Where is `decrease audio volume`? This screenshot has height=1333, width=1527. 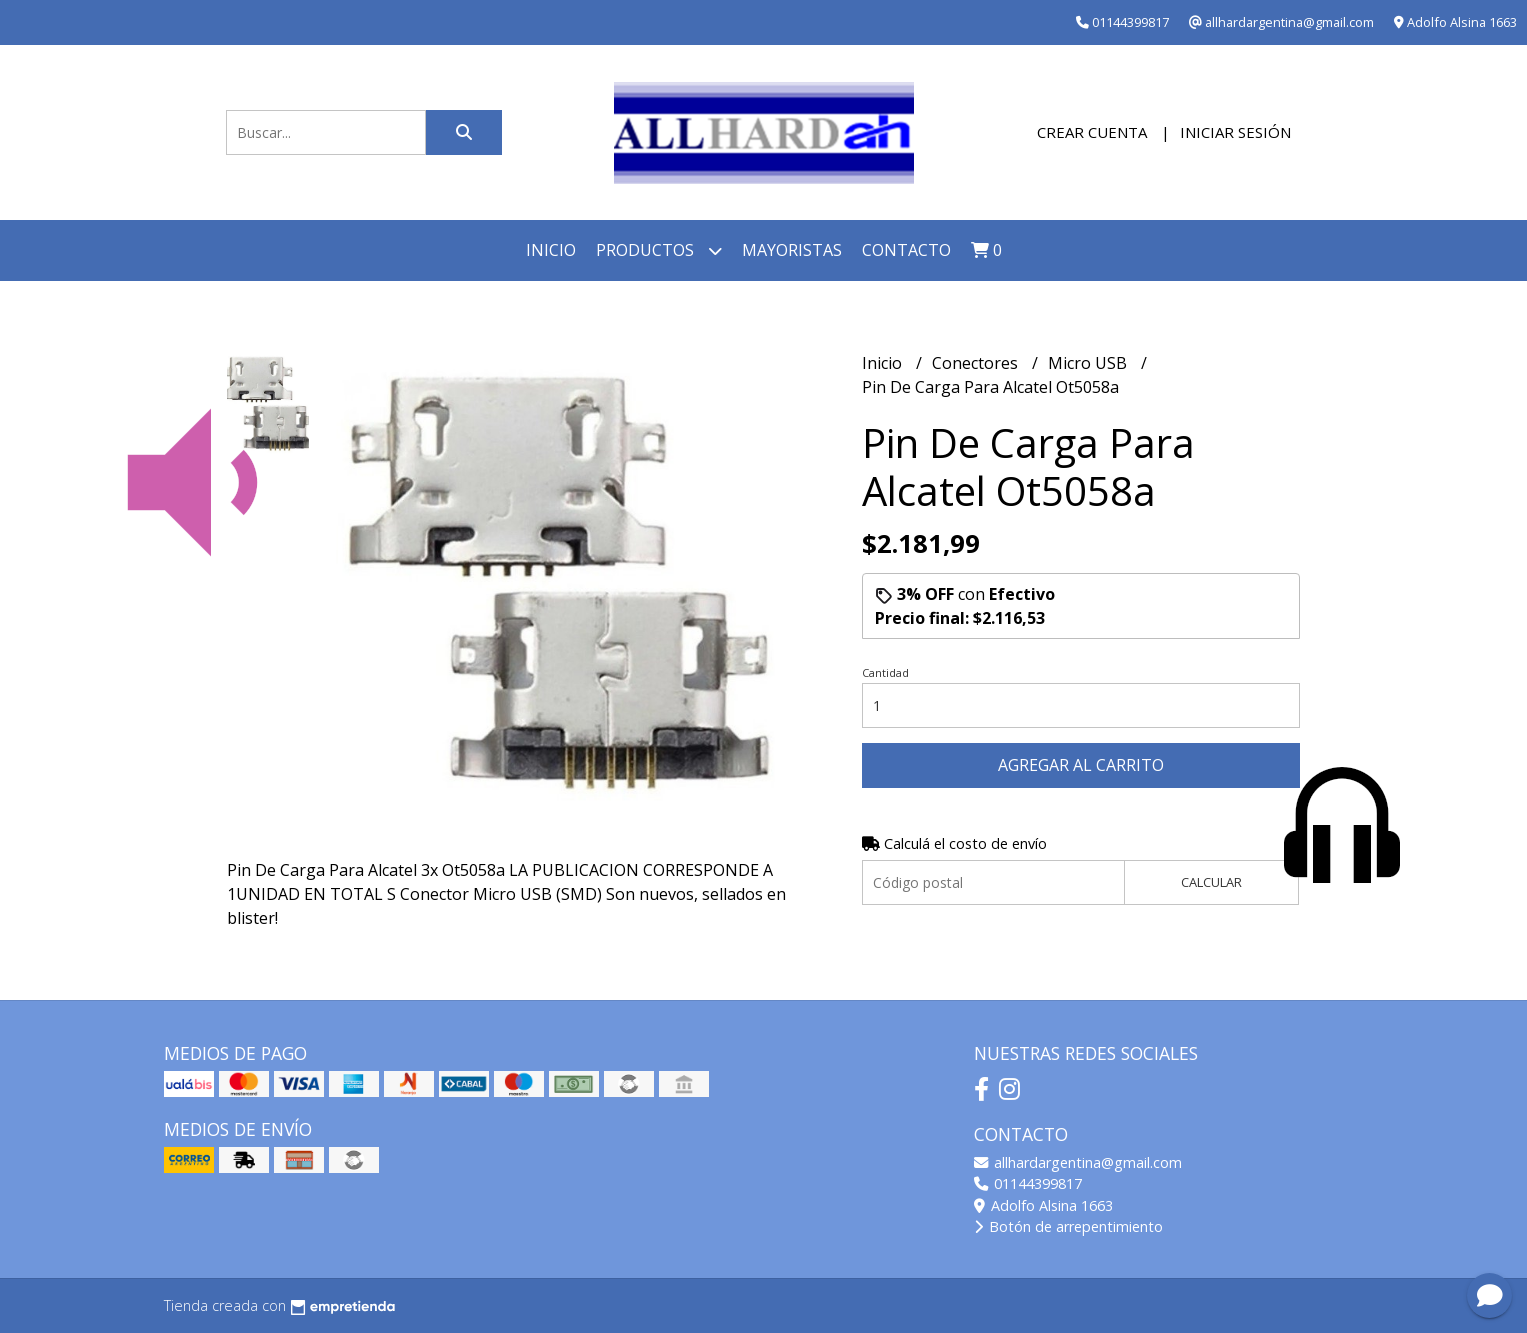
decrease audio volume is located at coordinates (192, 482).